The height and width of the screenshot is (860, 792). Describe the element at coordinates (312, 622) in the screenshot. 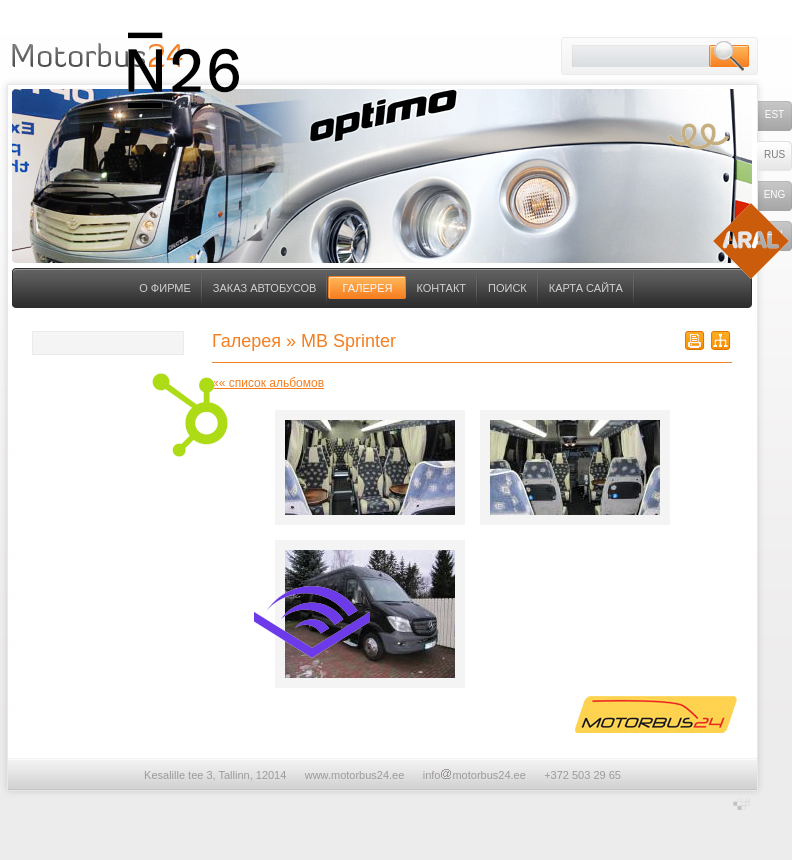

I see `open the Audible app` at that location.